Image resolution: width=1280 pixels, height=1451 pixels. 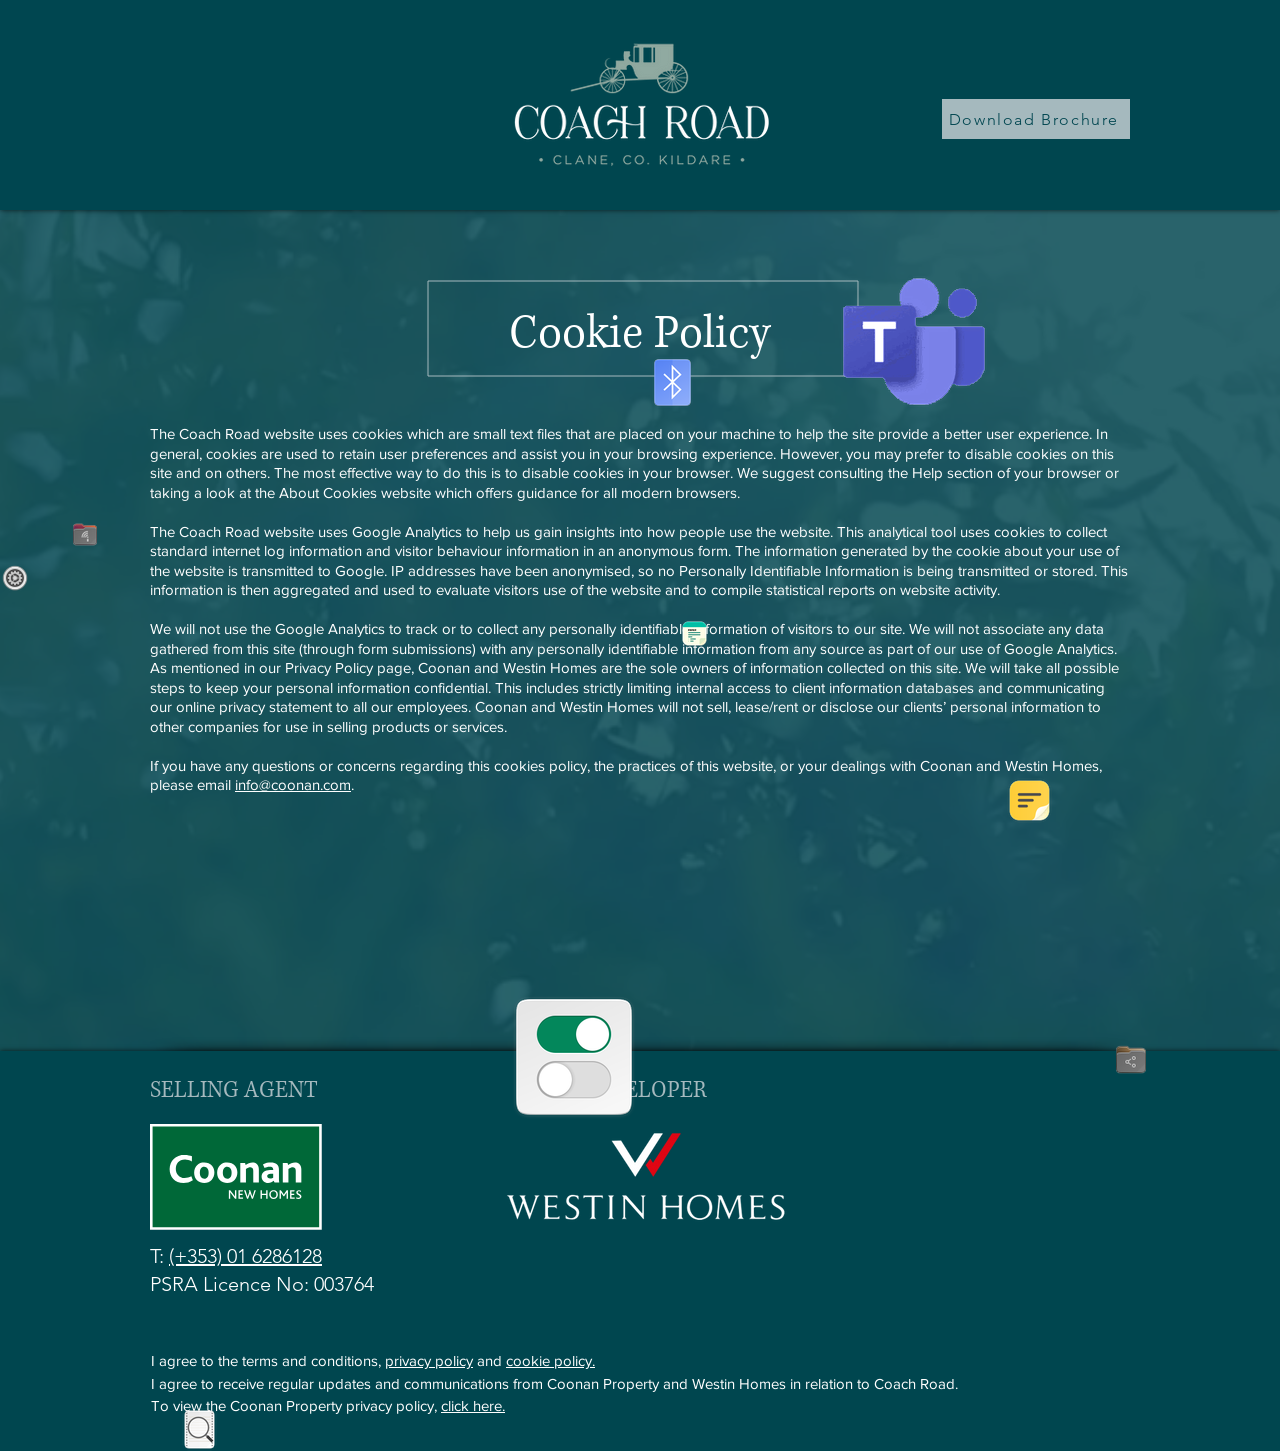 I want to click on open the stickies app for quick notes, so click(x=1029, y=800).